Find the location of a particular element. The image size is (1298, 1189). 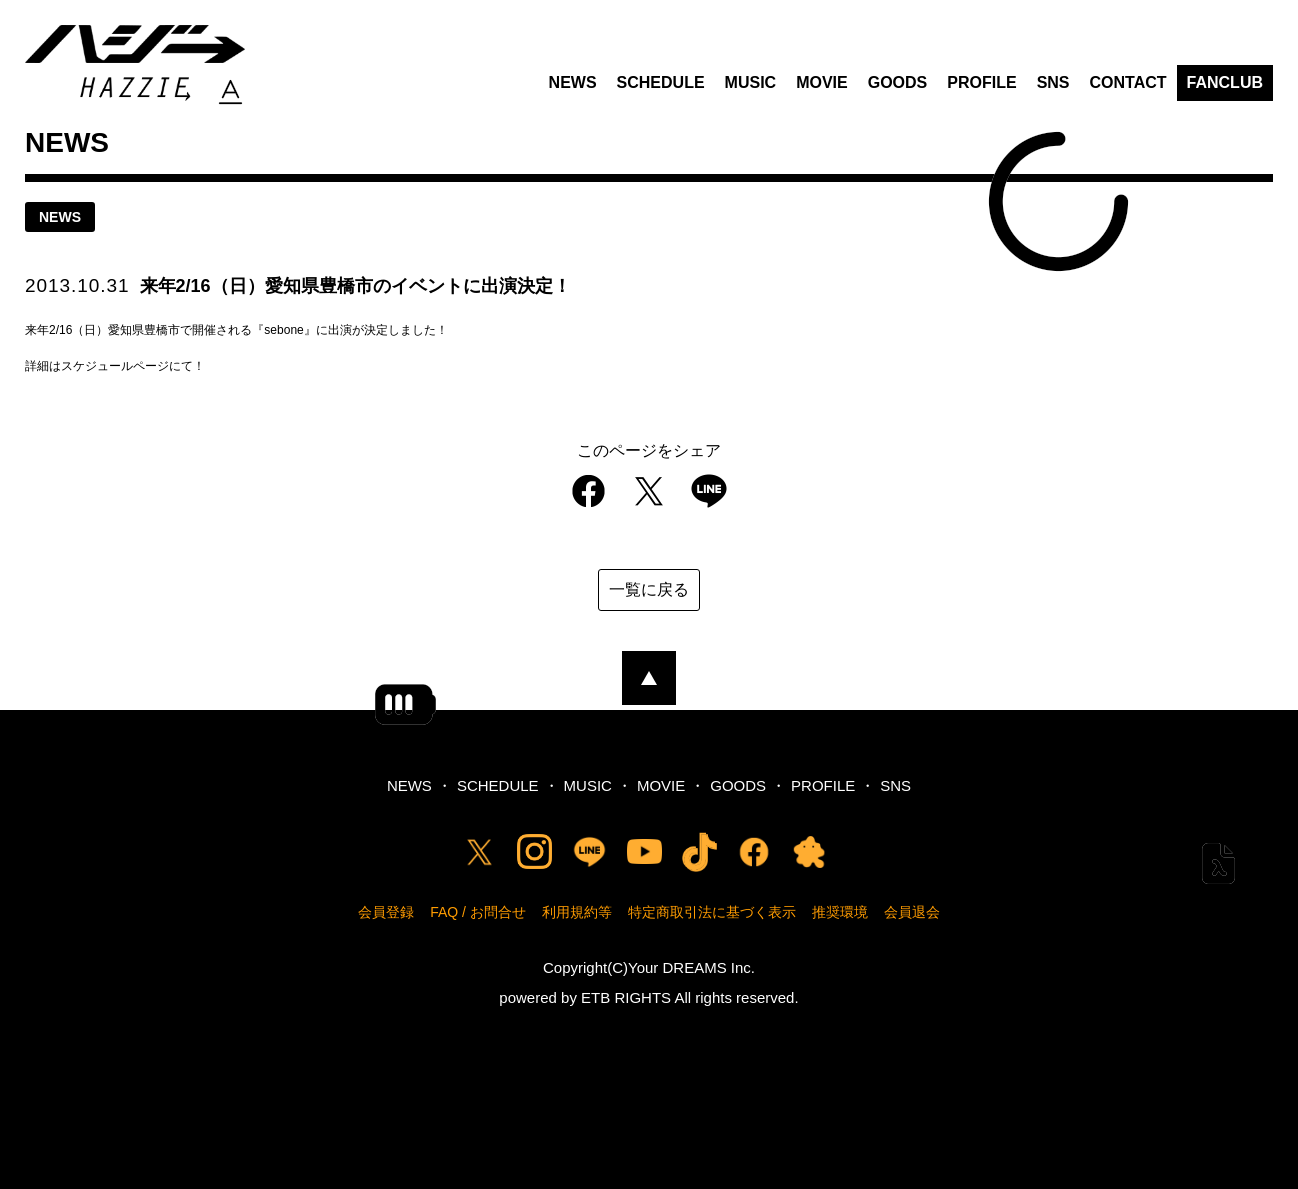

underline selected text is located at coordinates (230, 92).